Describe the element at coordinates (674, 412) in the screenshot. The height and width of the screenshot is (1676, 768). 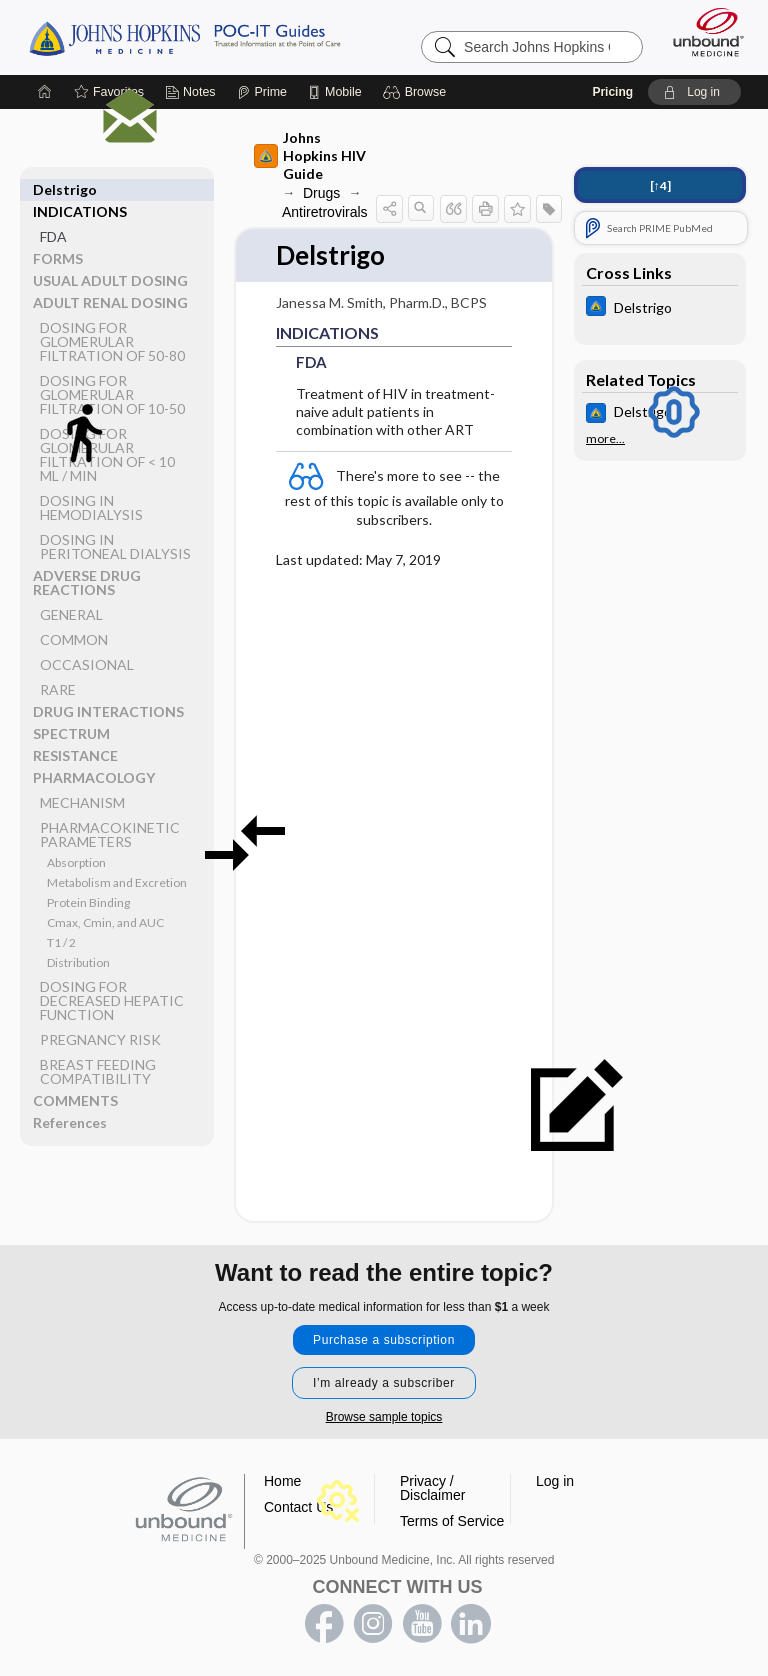
I see `indicates zero items or notifications` at that location.